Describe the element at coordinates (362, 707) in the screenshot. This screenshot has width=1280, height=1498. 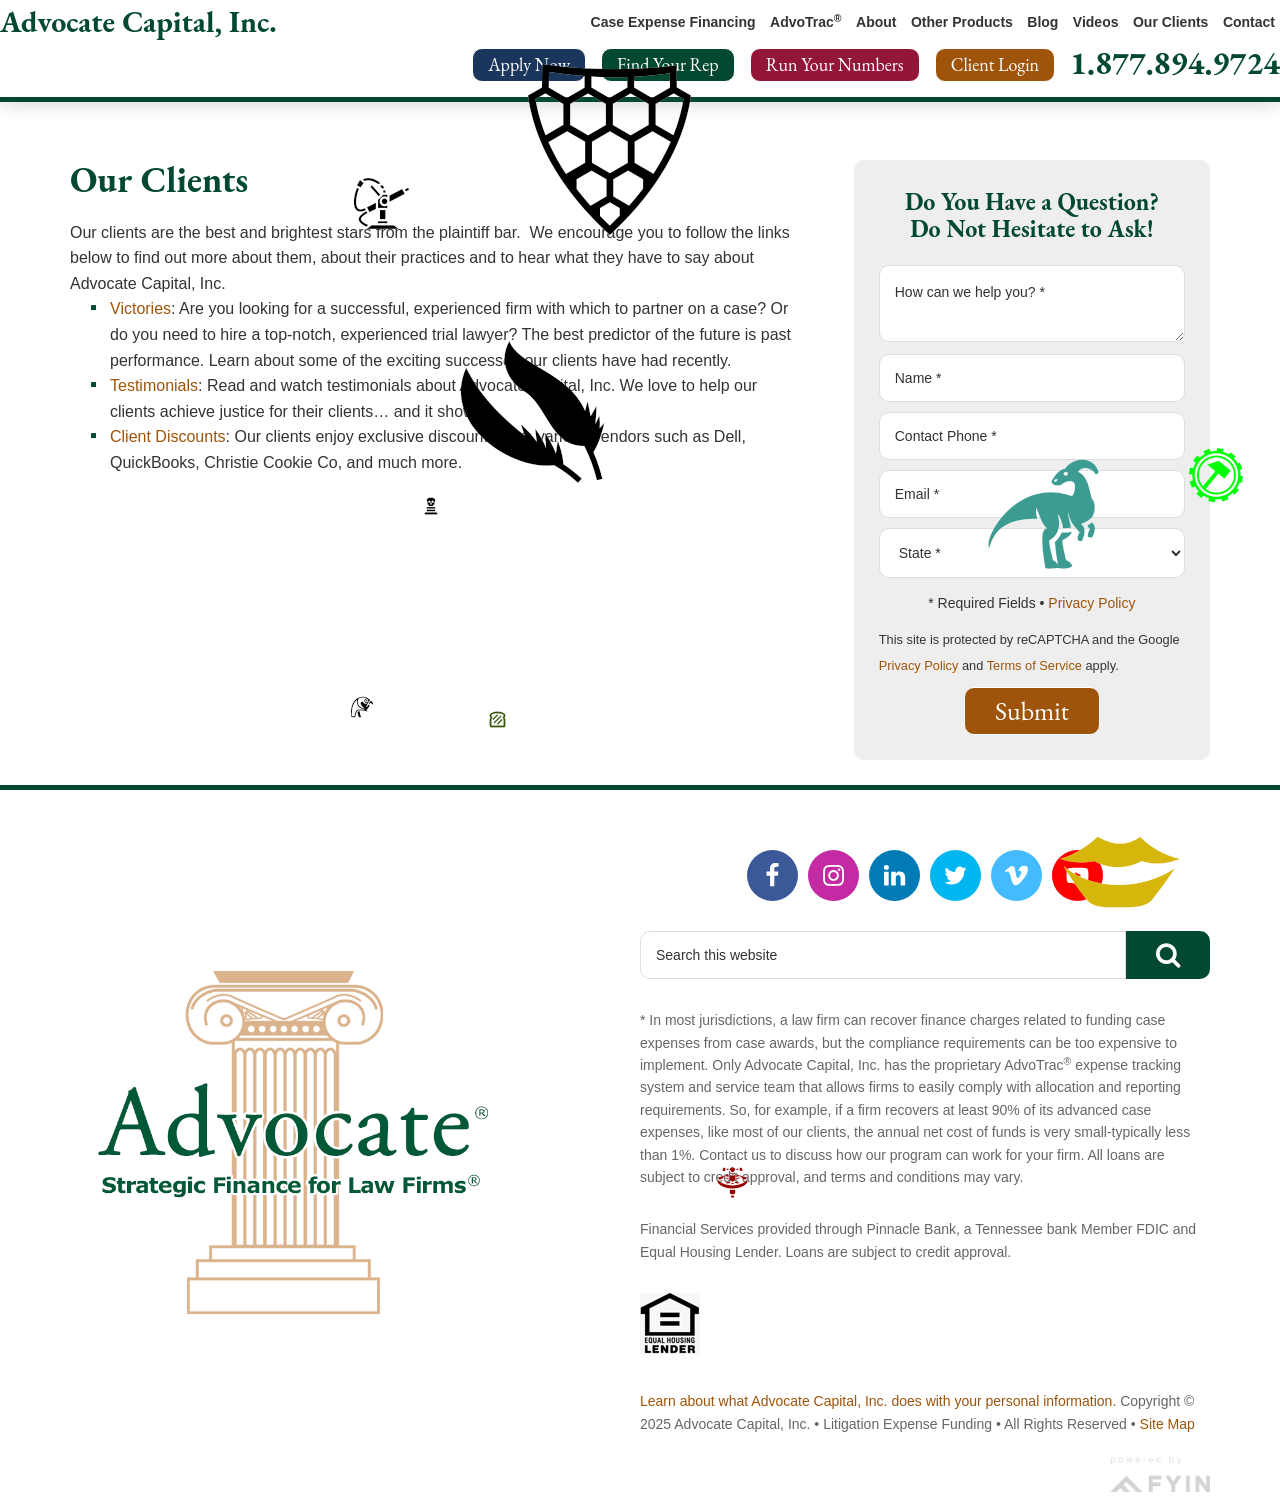
I see `egyptian mythology or ancient egypt themed content` at that location.